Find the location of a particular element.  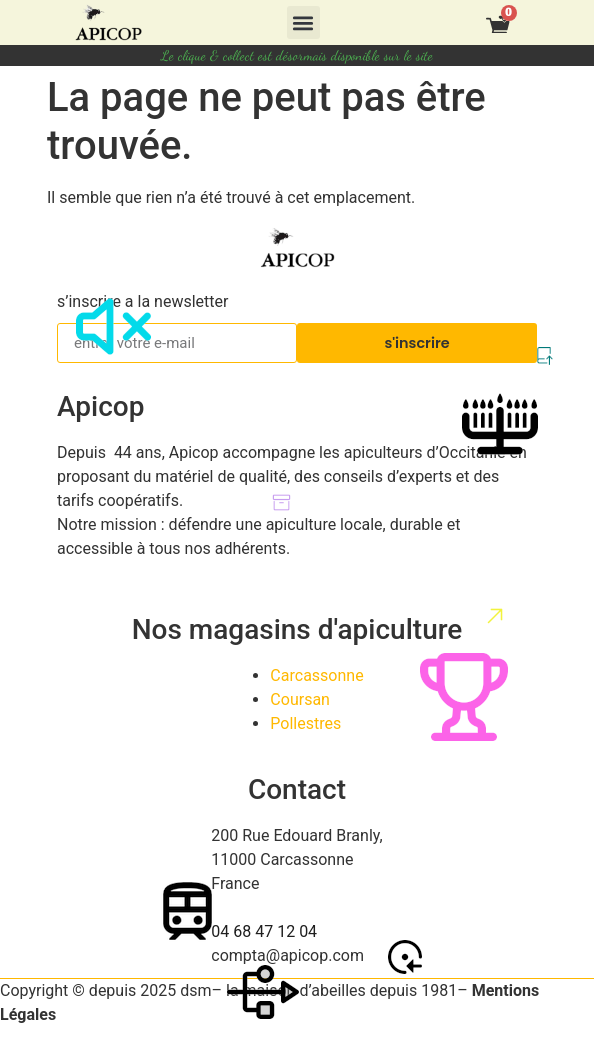

archive this item is located at coordinates (281, 502).